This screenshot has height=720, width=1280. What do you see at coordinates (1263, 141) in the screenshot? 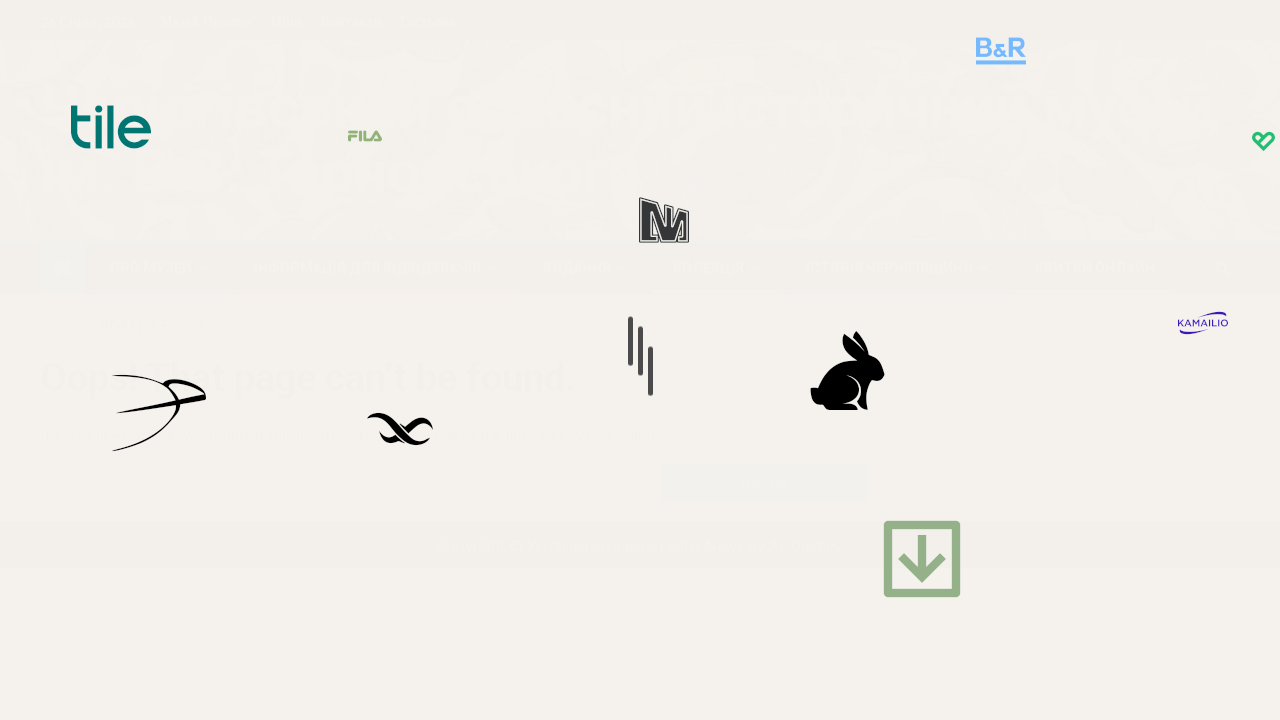
I see `open Google Fit app` at bounding box center [1263, 141].